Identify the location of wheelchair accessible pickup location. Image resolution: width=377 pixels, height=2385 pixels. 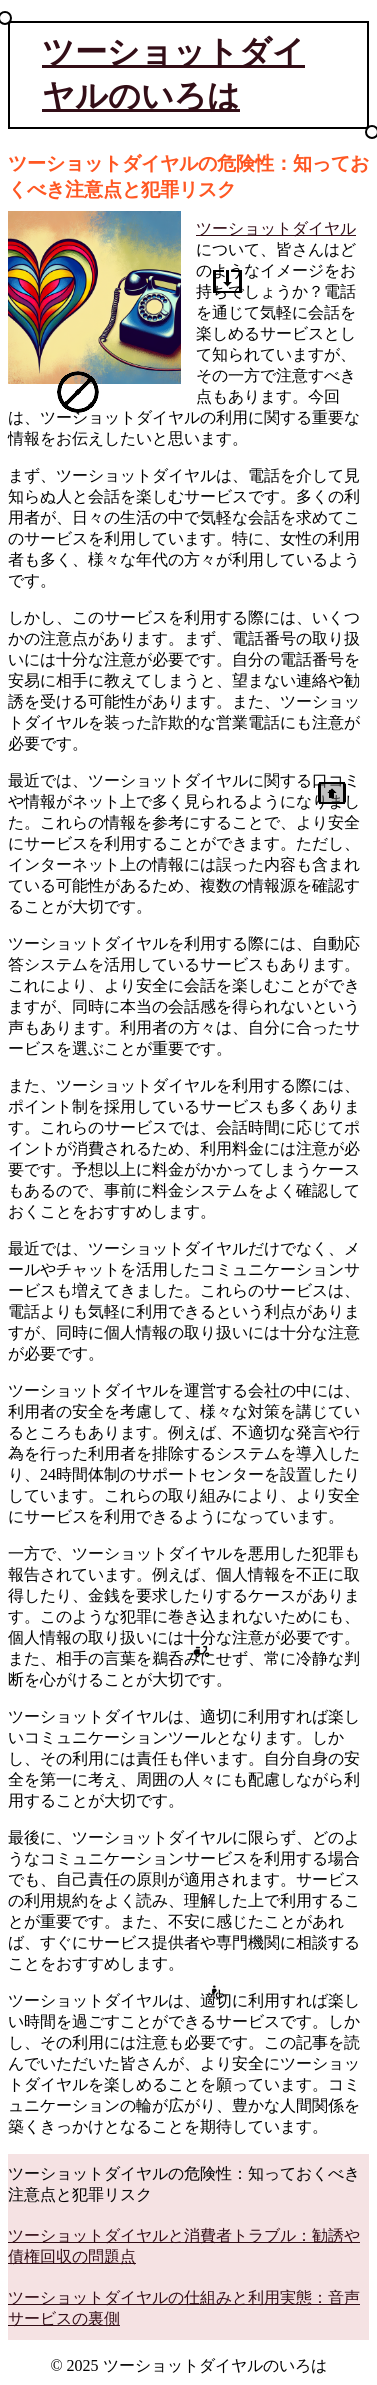
(218, 1992).